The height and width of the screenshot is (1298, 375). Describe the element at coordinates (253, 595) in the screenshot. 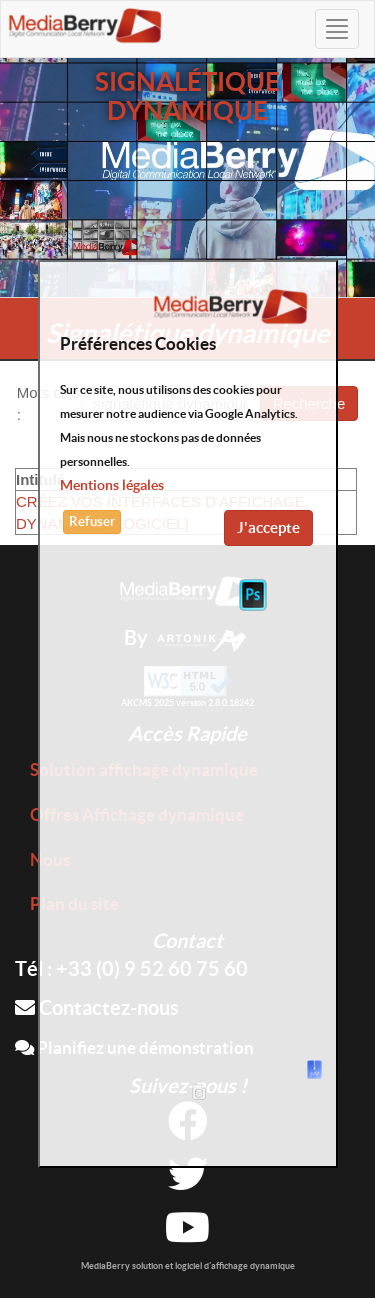

I see `adobe photoshop file type indicator` at that location.